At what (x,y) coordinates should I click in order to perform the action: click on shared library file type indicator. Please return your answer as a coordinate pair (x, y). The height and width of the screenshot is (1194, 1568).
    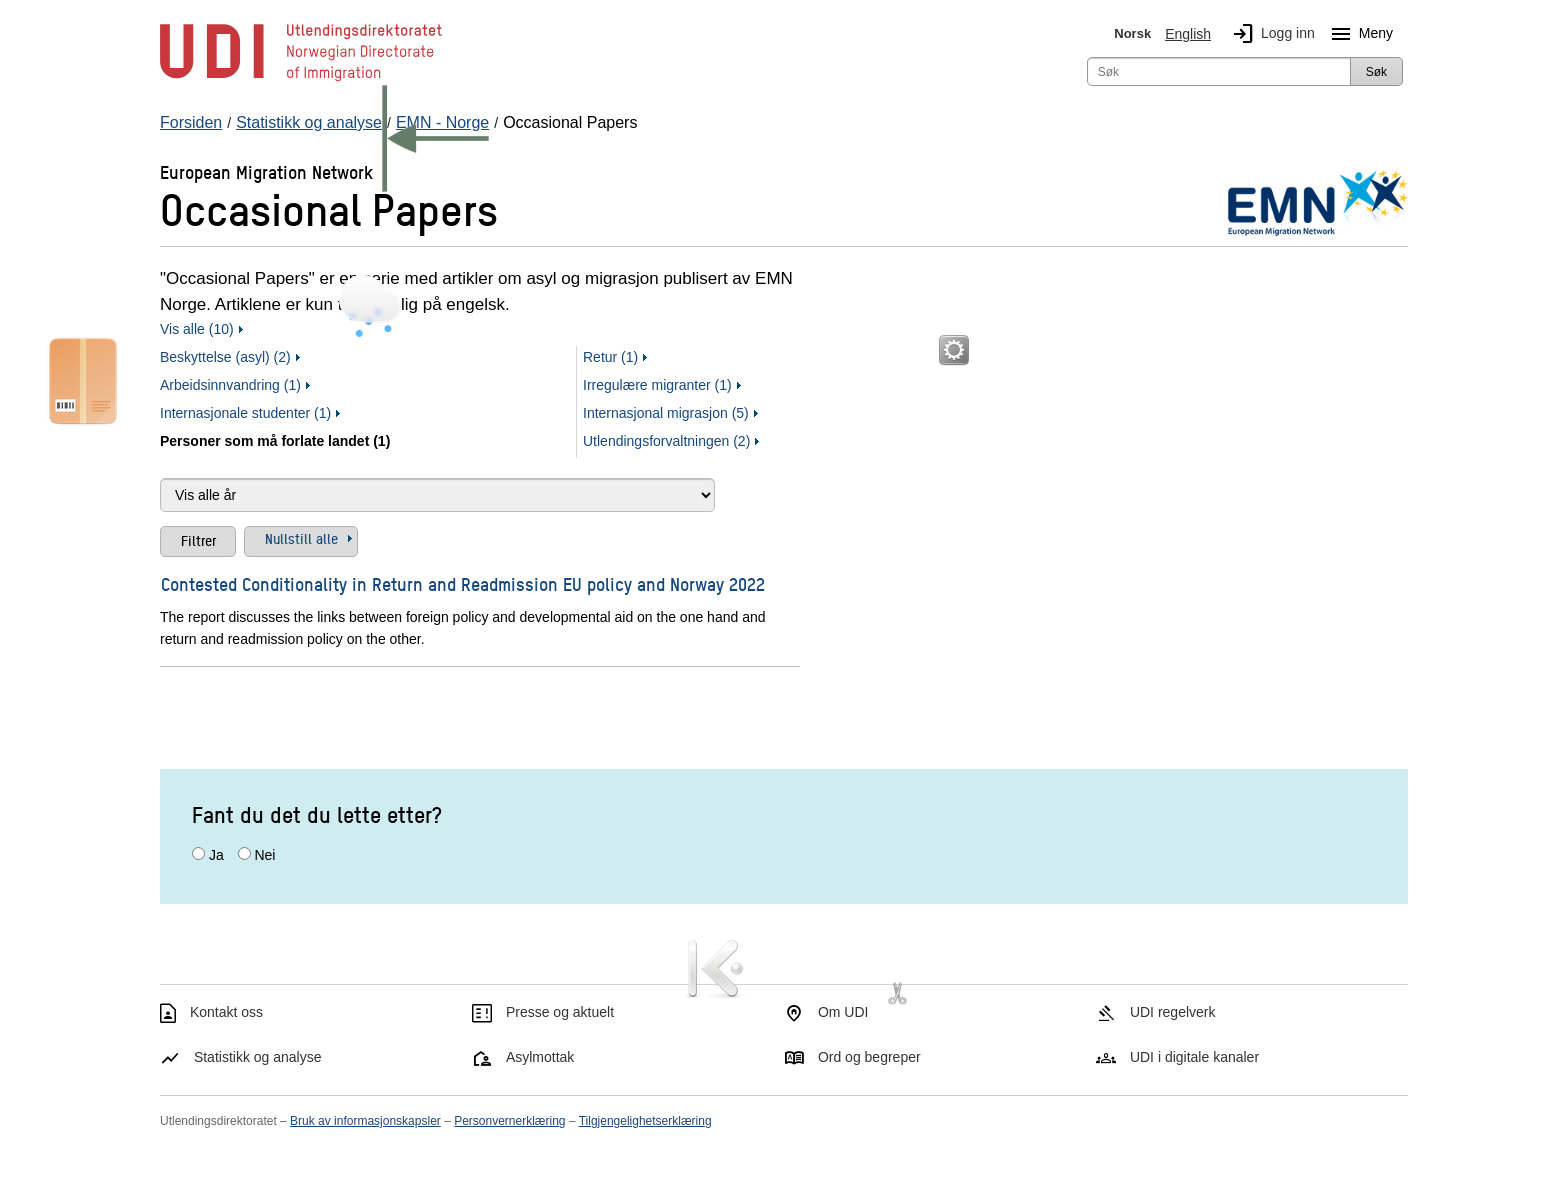
    Looking at the image, I should click on (954, 350).